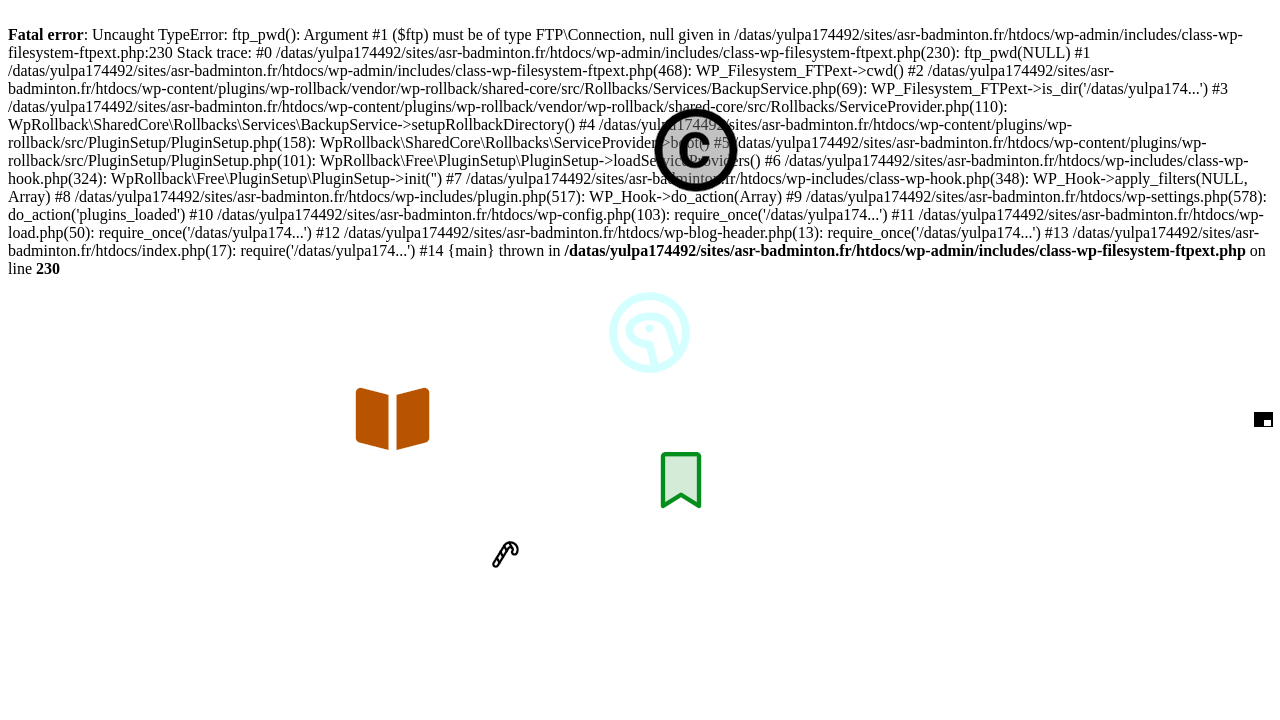  What do you see at coordinates (1263, 419) in the screenshot?
I see `add a branding watermark to video content` at bounding box center [1263, 419].